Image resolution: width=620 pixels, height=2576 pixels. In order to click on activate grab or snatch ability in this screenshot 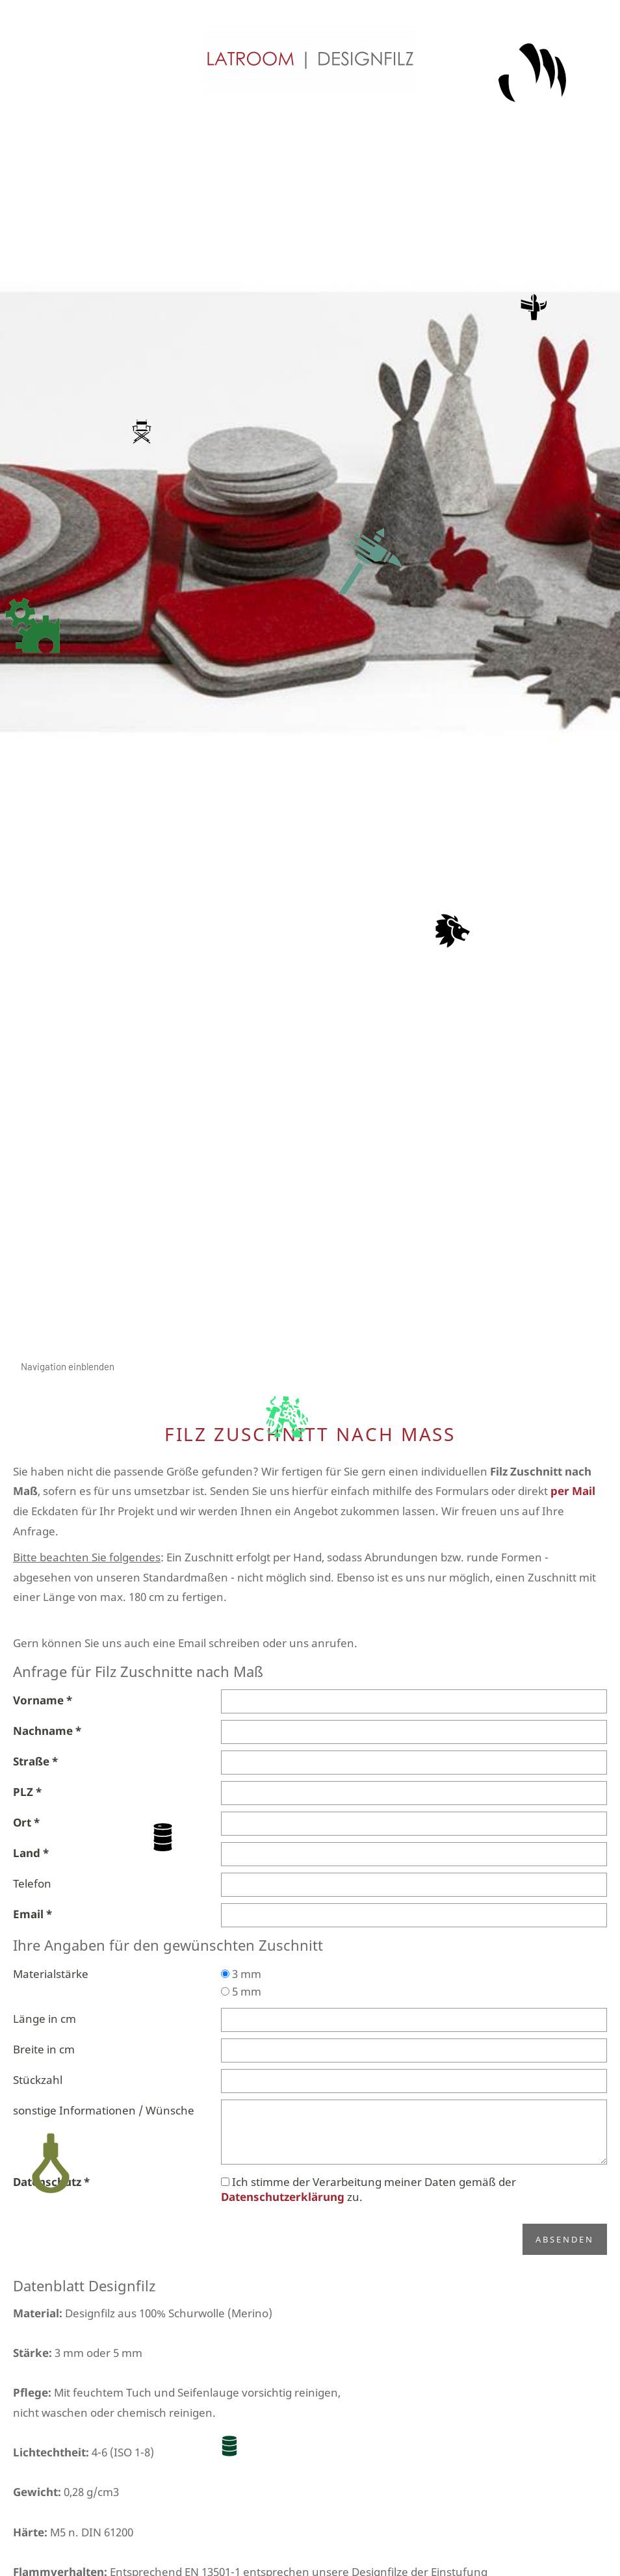, I will do `click(532, 77)`.